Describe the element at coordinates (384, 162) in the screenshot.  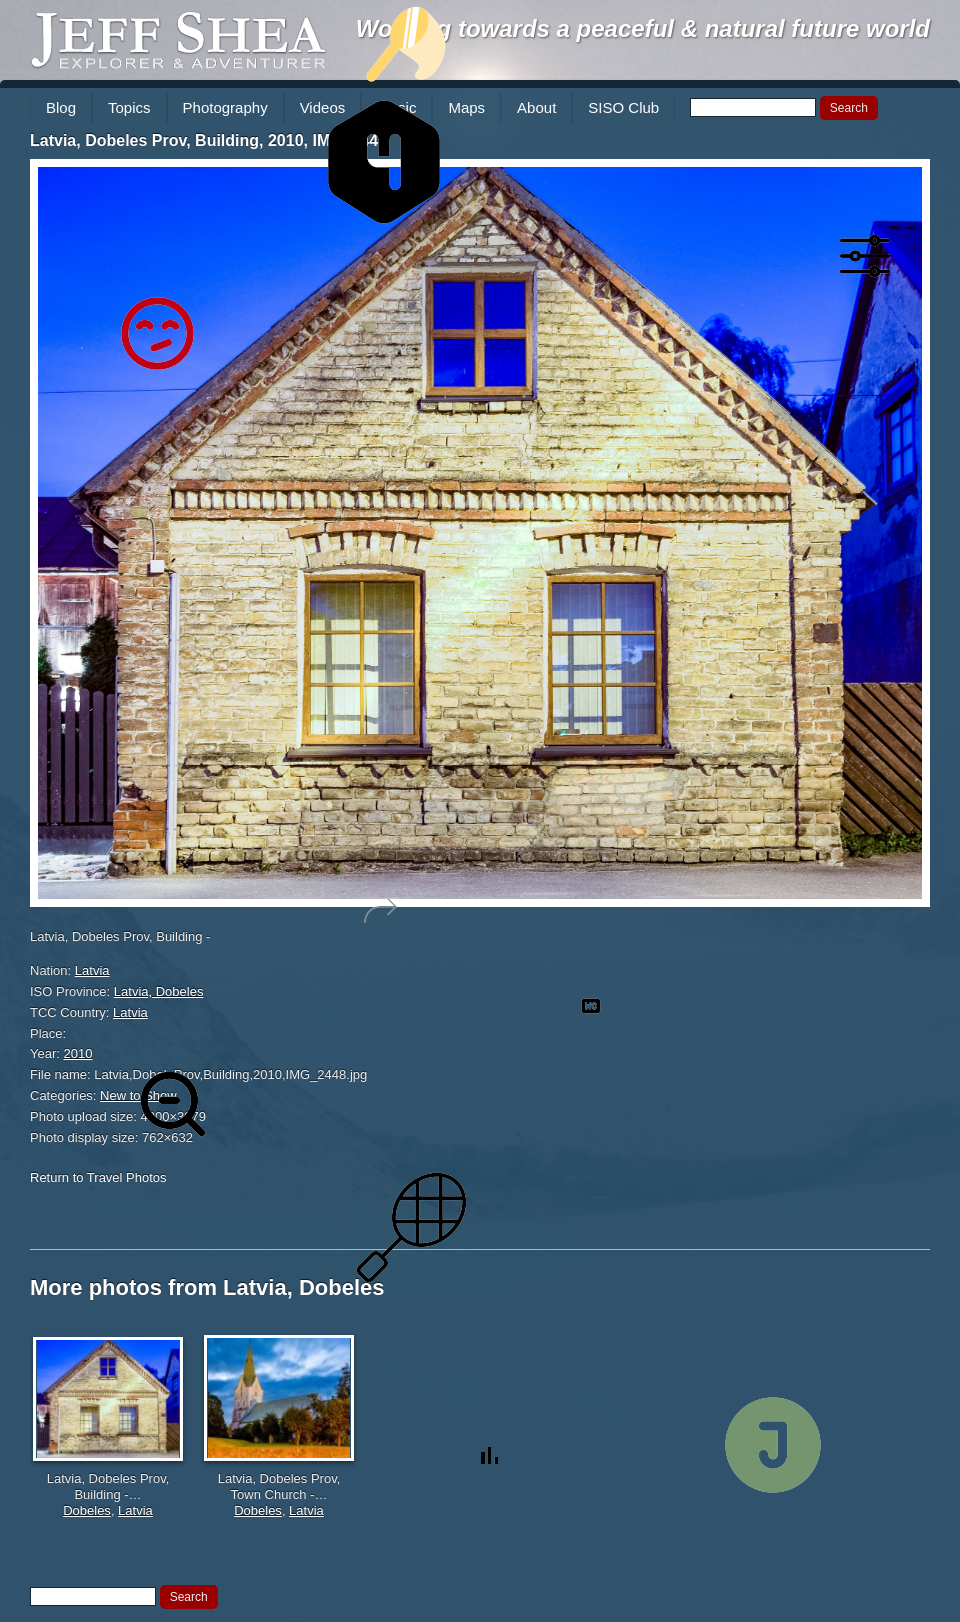
I see `step 4 in a multi-step process` at that location.